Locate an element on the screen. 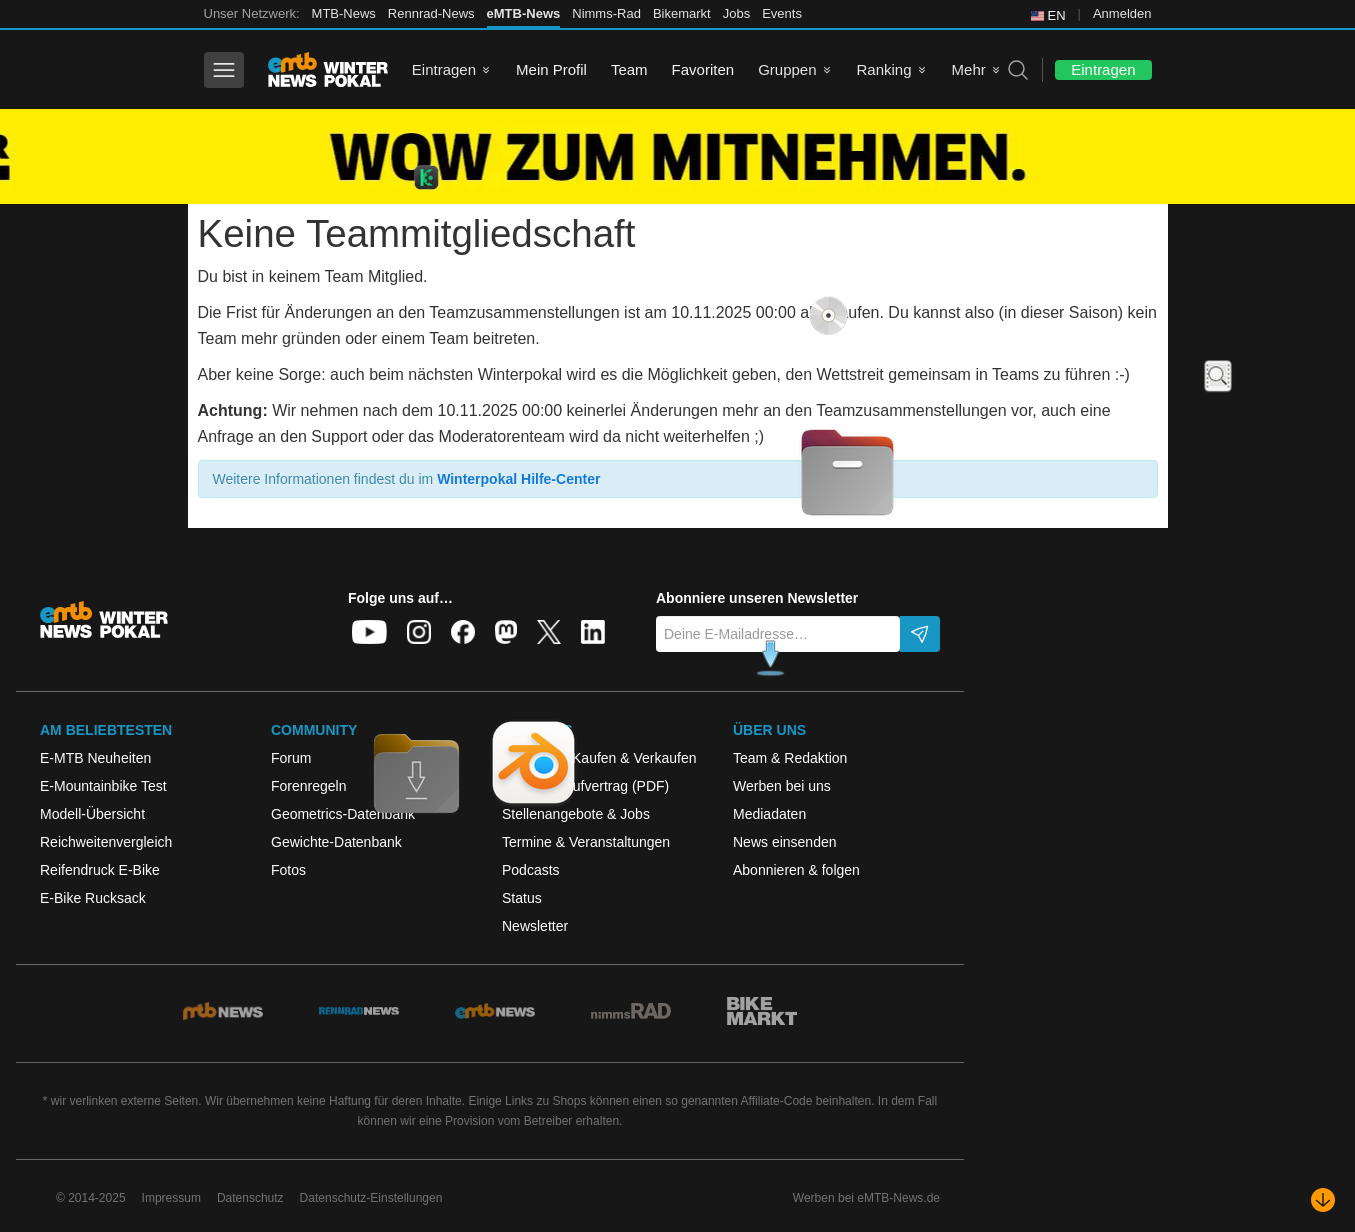 The width and height of the screenshot is (1355, 1232). open downloads folder is located at coordinates (416, 773).